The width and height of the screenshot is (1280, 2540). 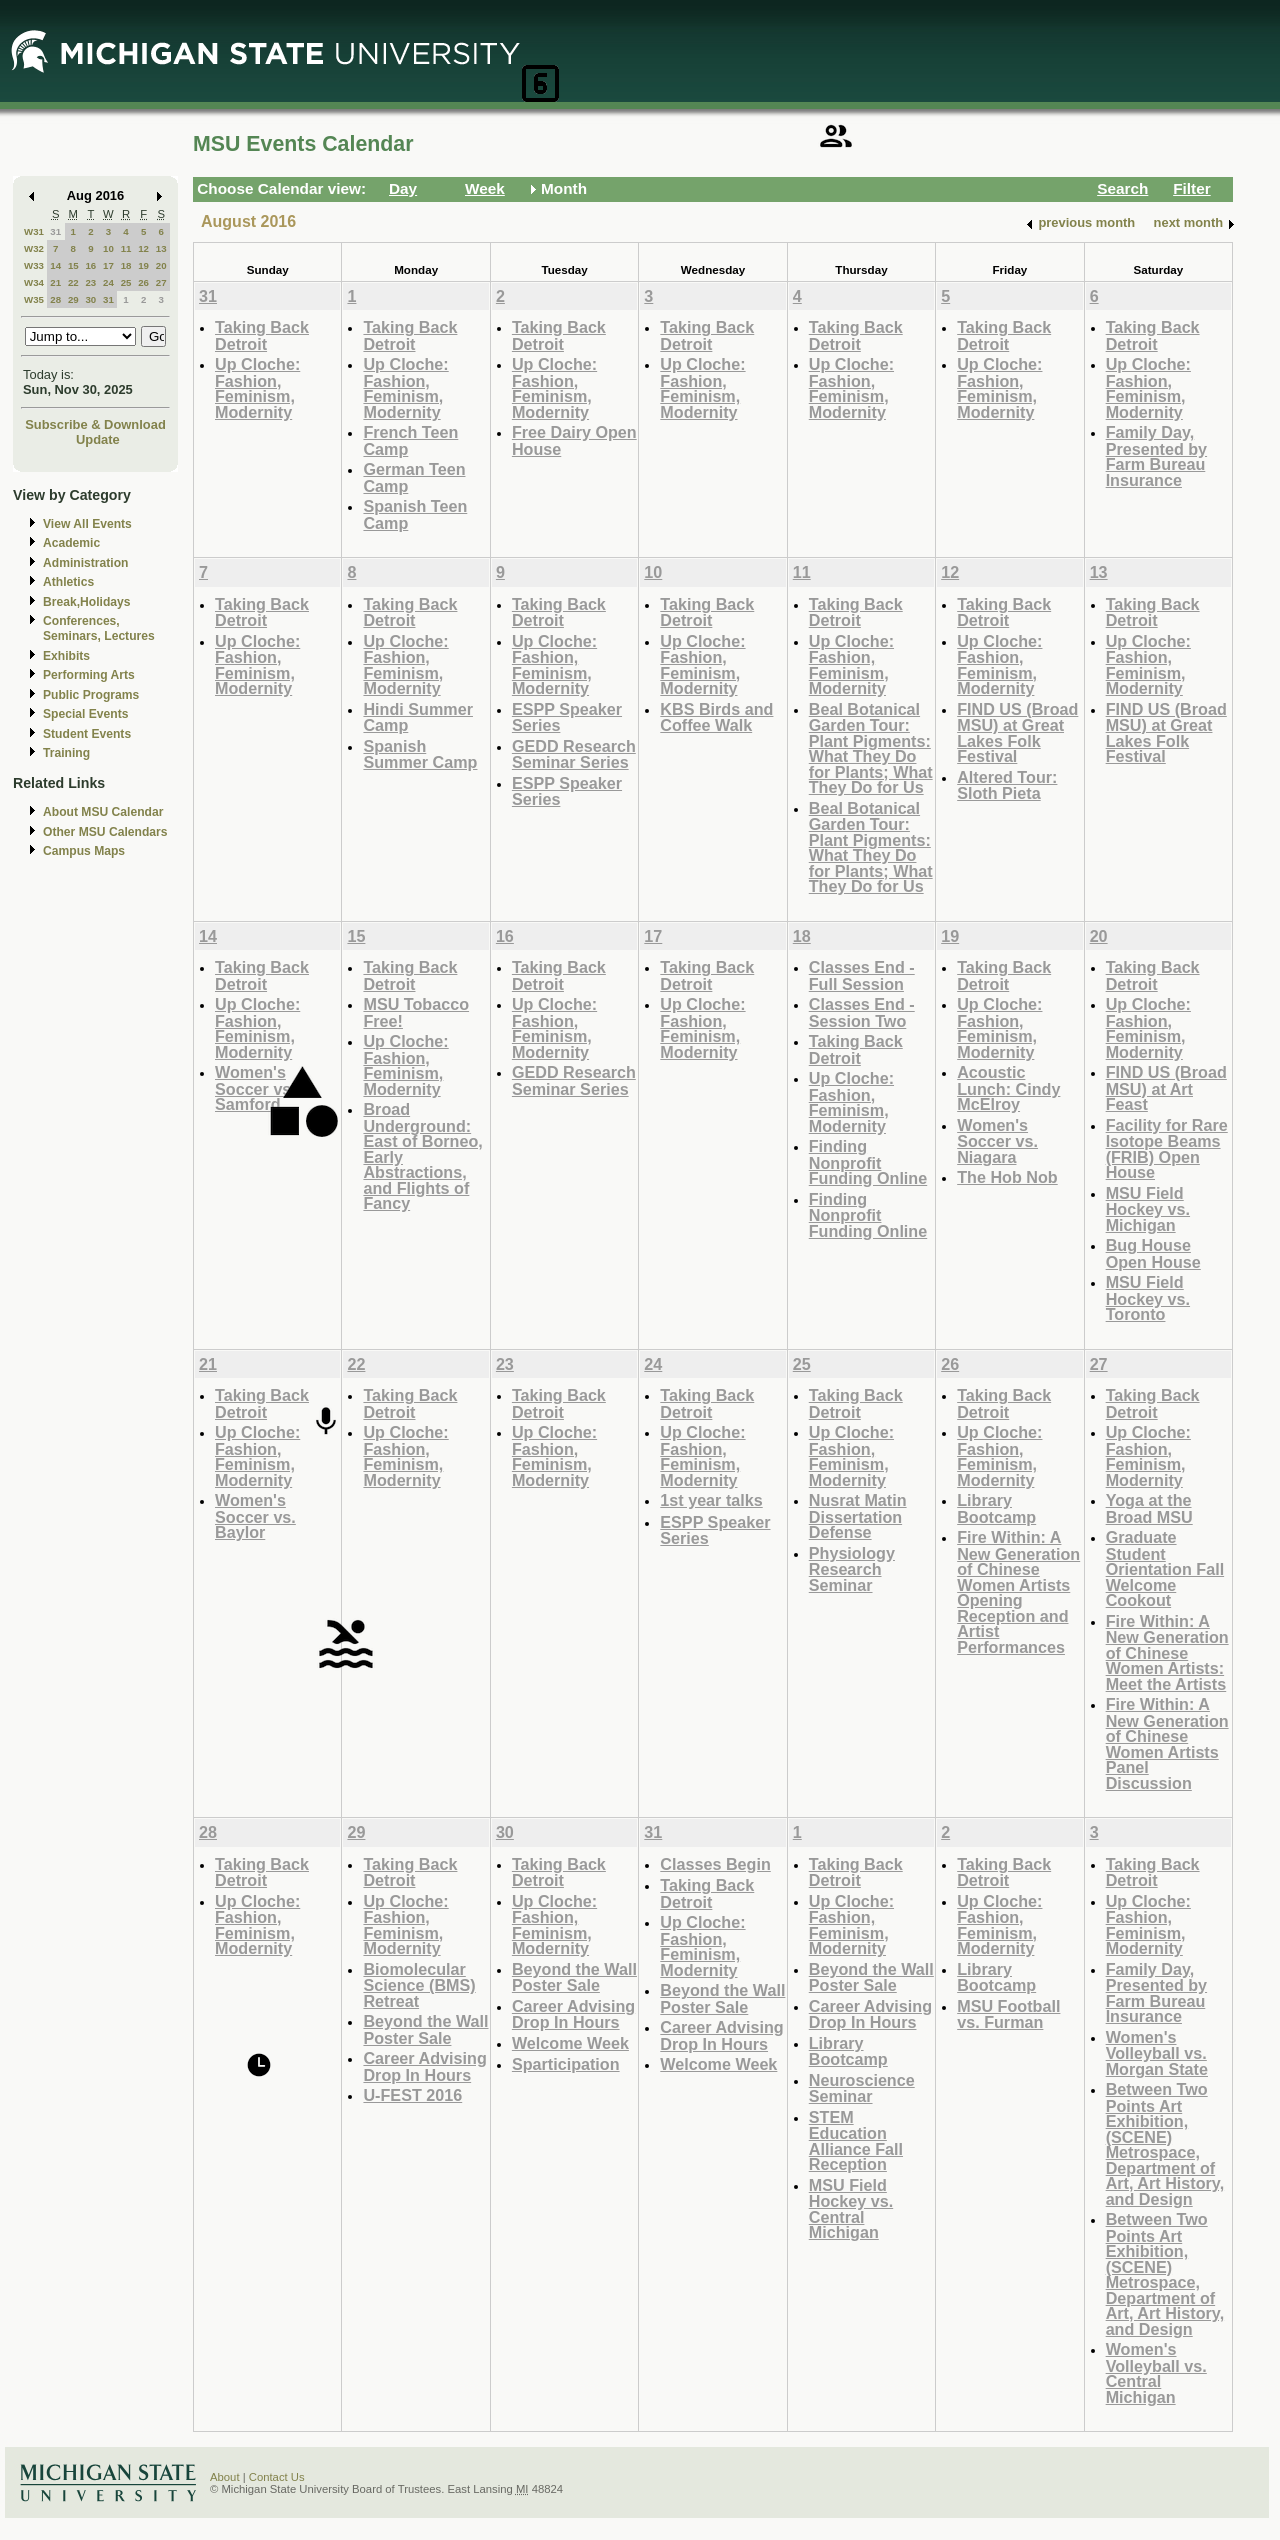 I want to click on view contacts or people list, so click(x=836, y=136).